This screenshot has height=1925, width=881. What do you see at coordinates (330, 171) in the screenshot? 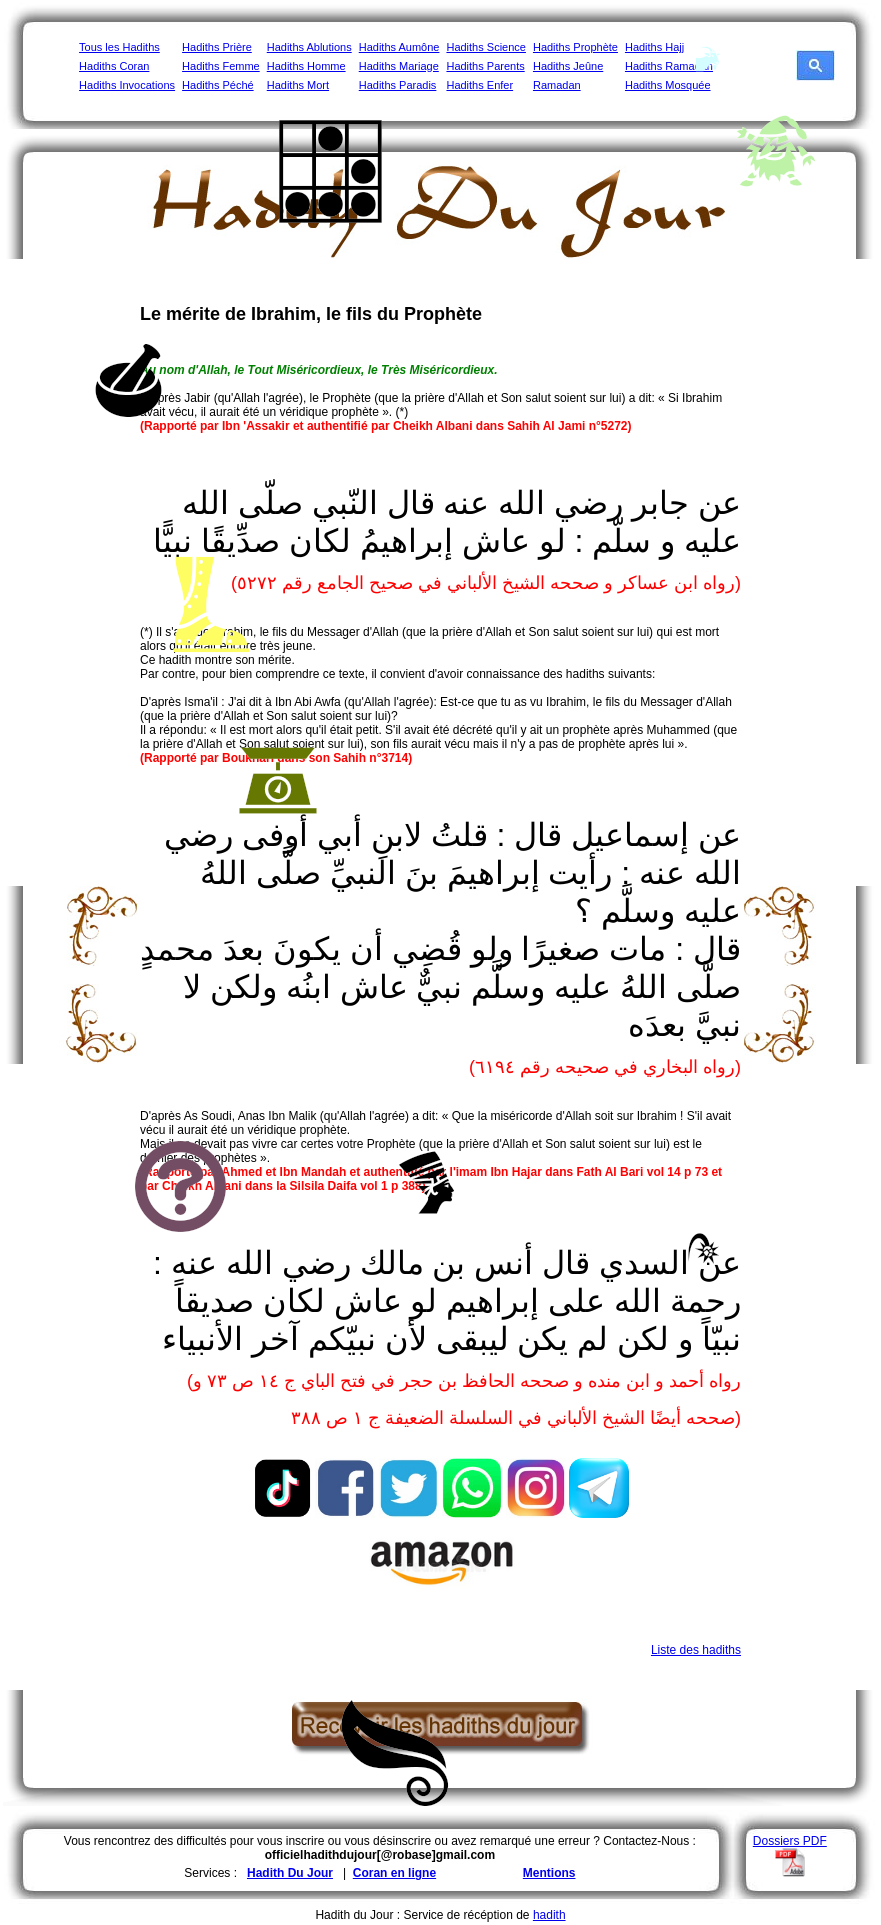
I see `conway's game of life glider pattern` at bounding box center [330, 171].